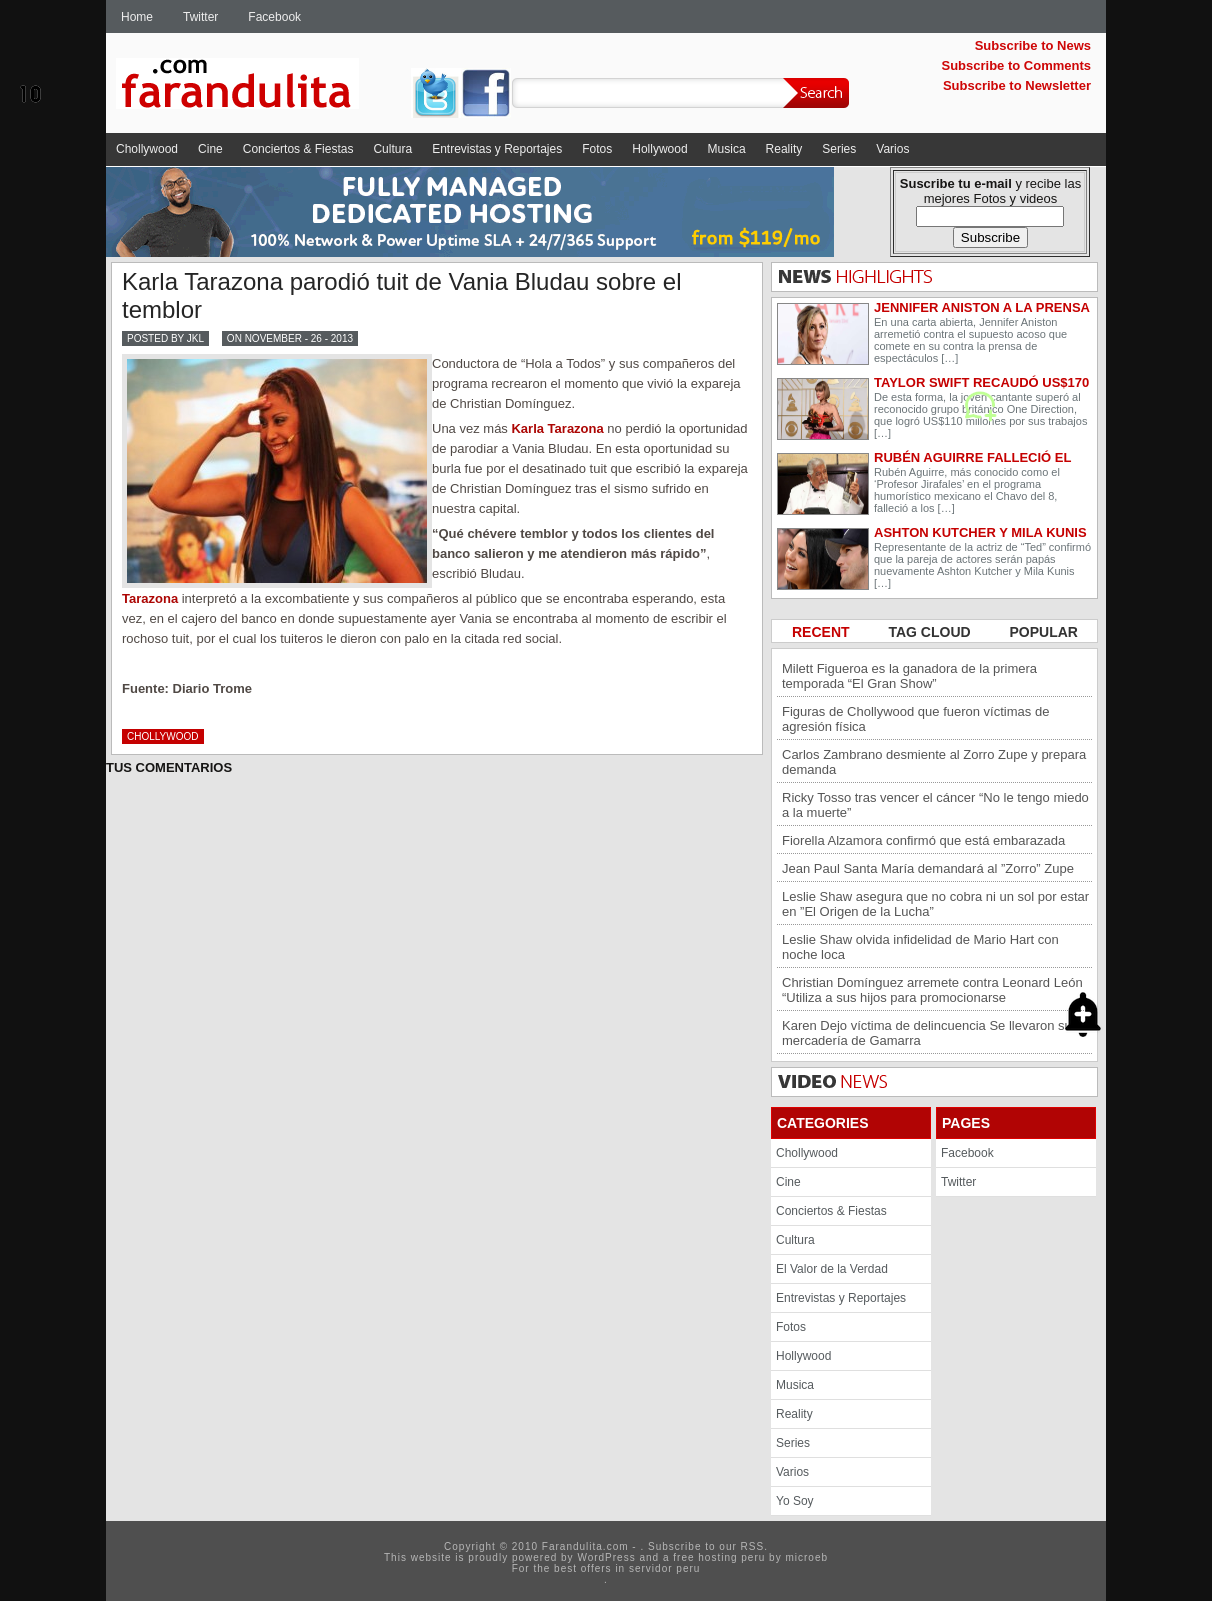  What do you see at coordinates (29, 94) in the screenshot?
I see `indicates item number 10 in a list or sequence` at bounding box center [29, 94].